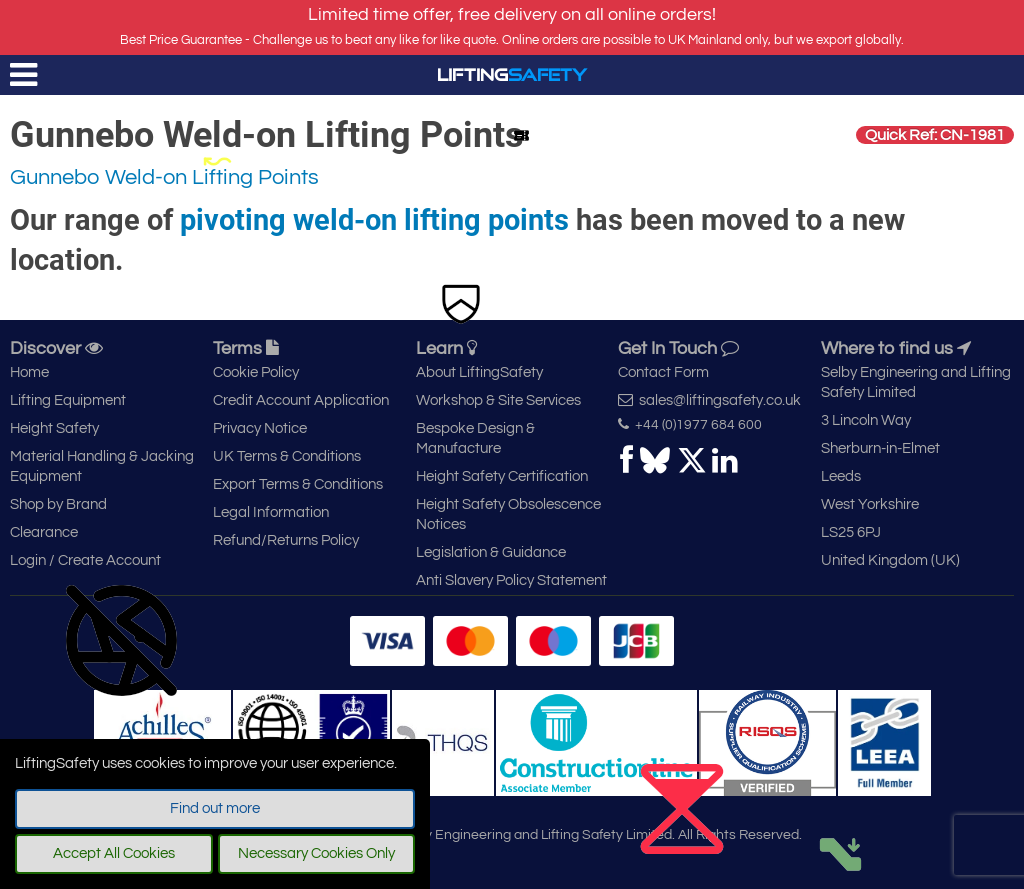 The width and height of the screenshot is (1024, 889). Describe the element at coordinates (217, 161) in the screenshot. I see `undo or revert to previous state` at that location.